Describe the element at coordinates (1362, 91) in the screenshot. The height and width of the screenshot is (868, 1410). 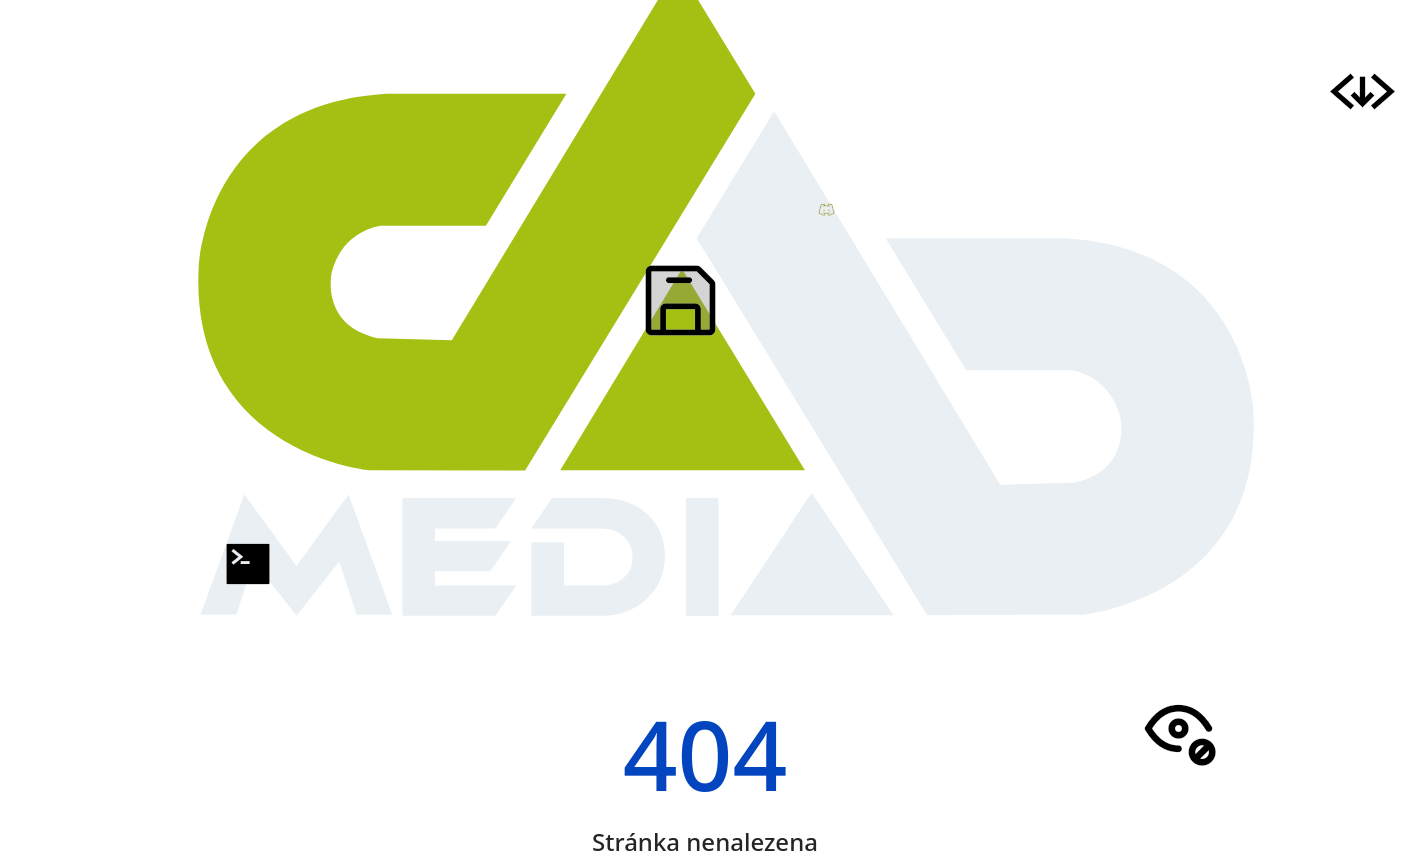
I see `download source code or script files` at that location.